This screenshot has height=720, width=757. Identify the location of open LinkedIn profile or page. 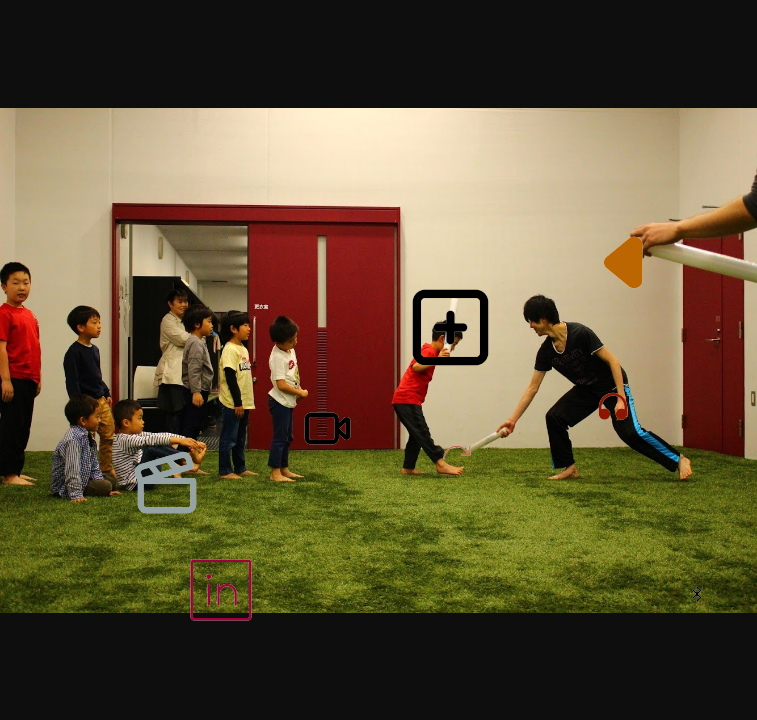
(221, 590).